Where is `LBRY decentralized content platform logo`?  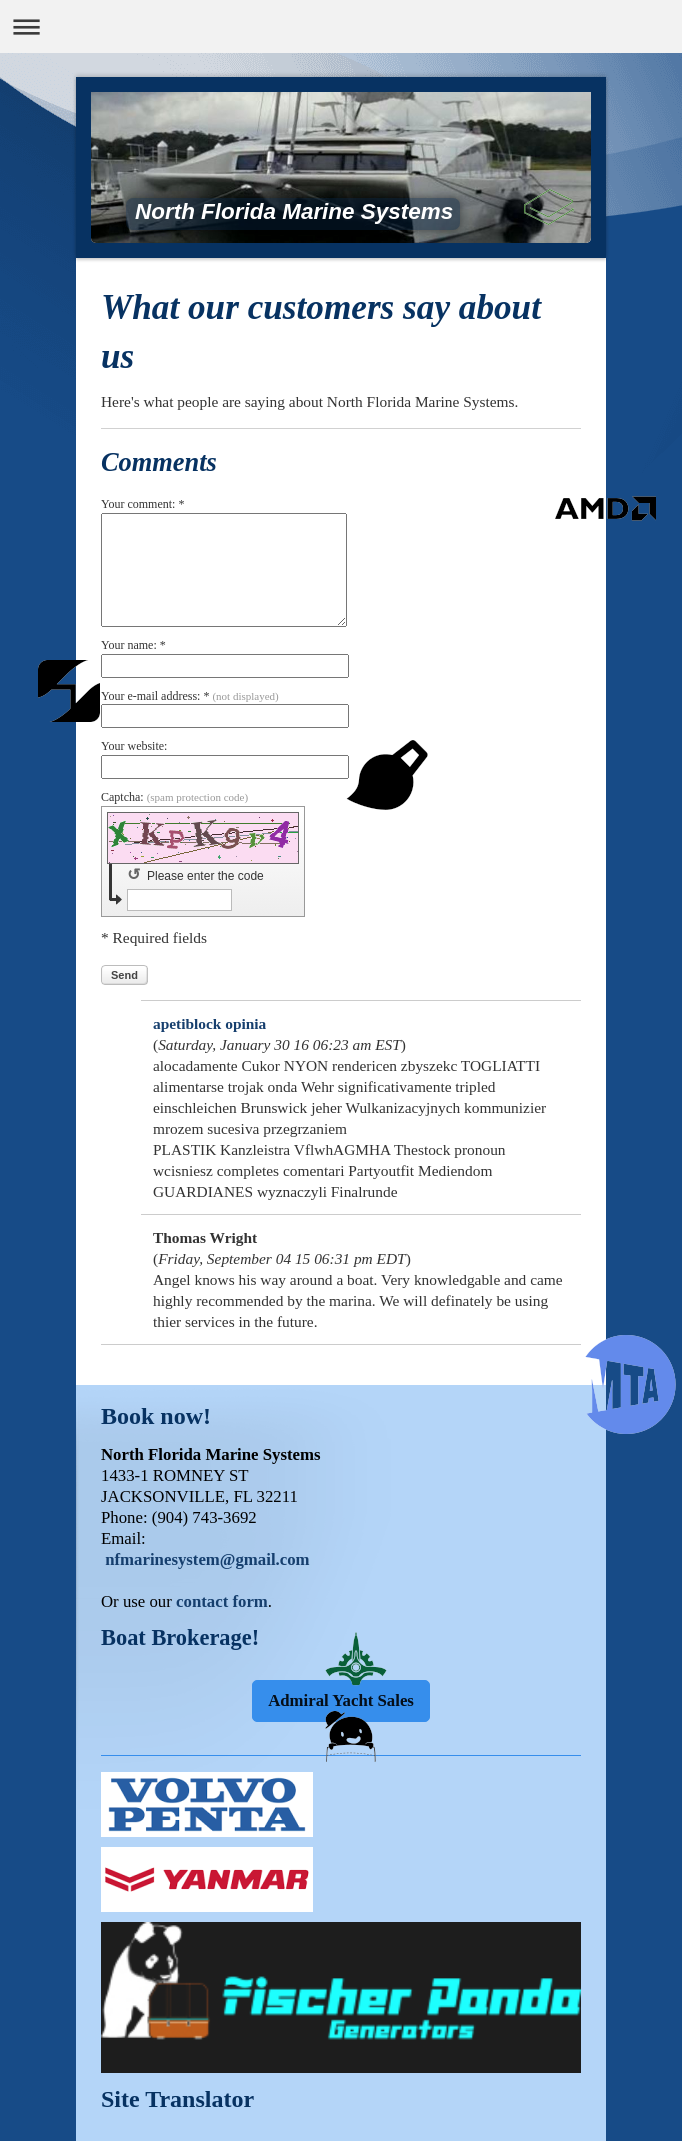 LBRY decentralized content platform logo is located at coordinates (549, 207).